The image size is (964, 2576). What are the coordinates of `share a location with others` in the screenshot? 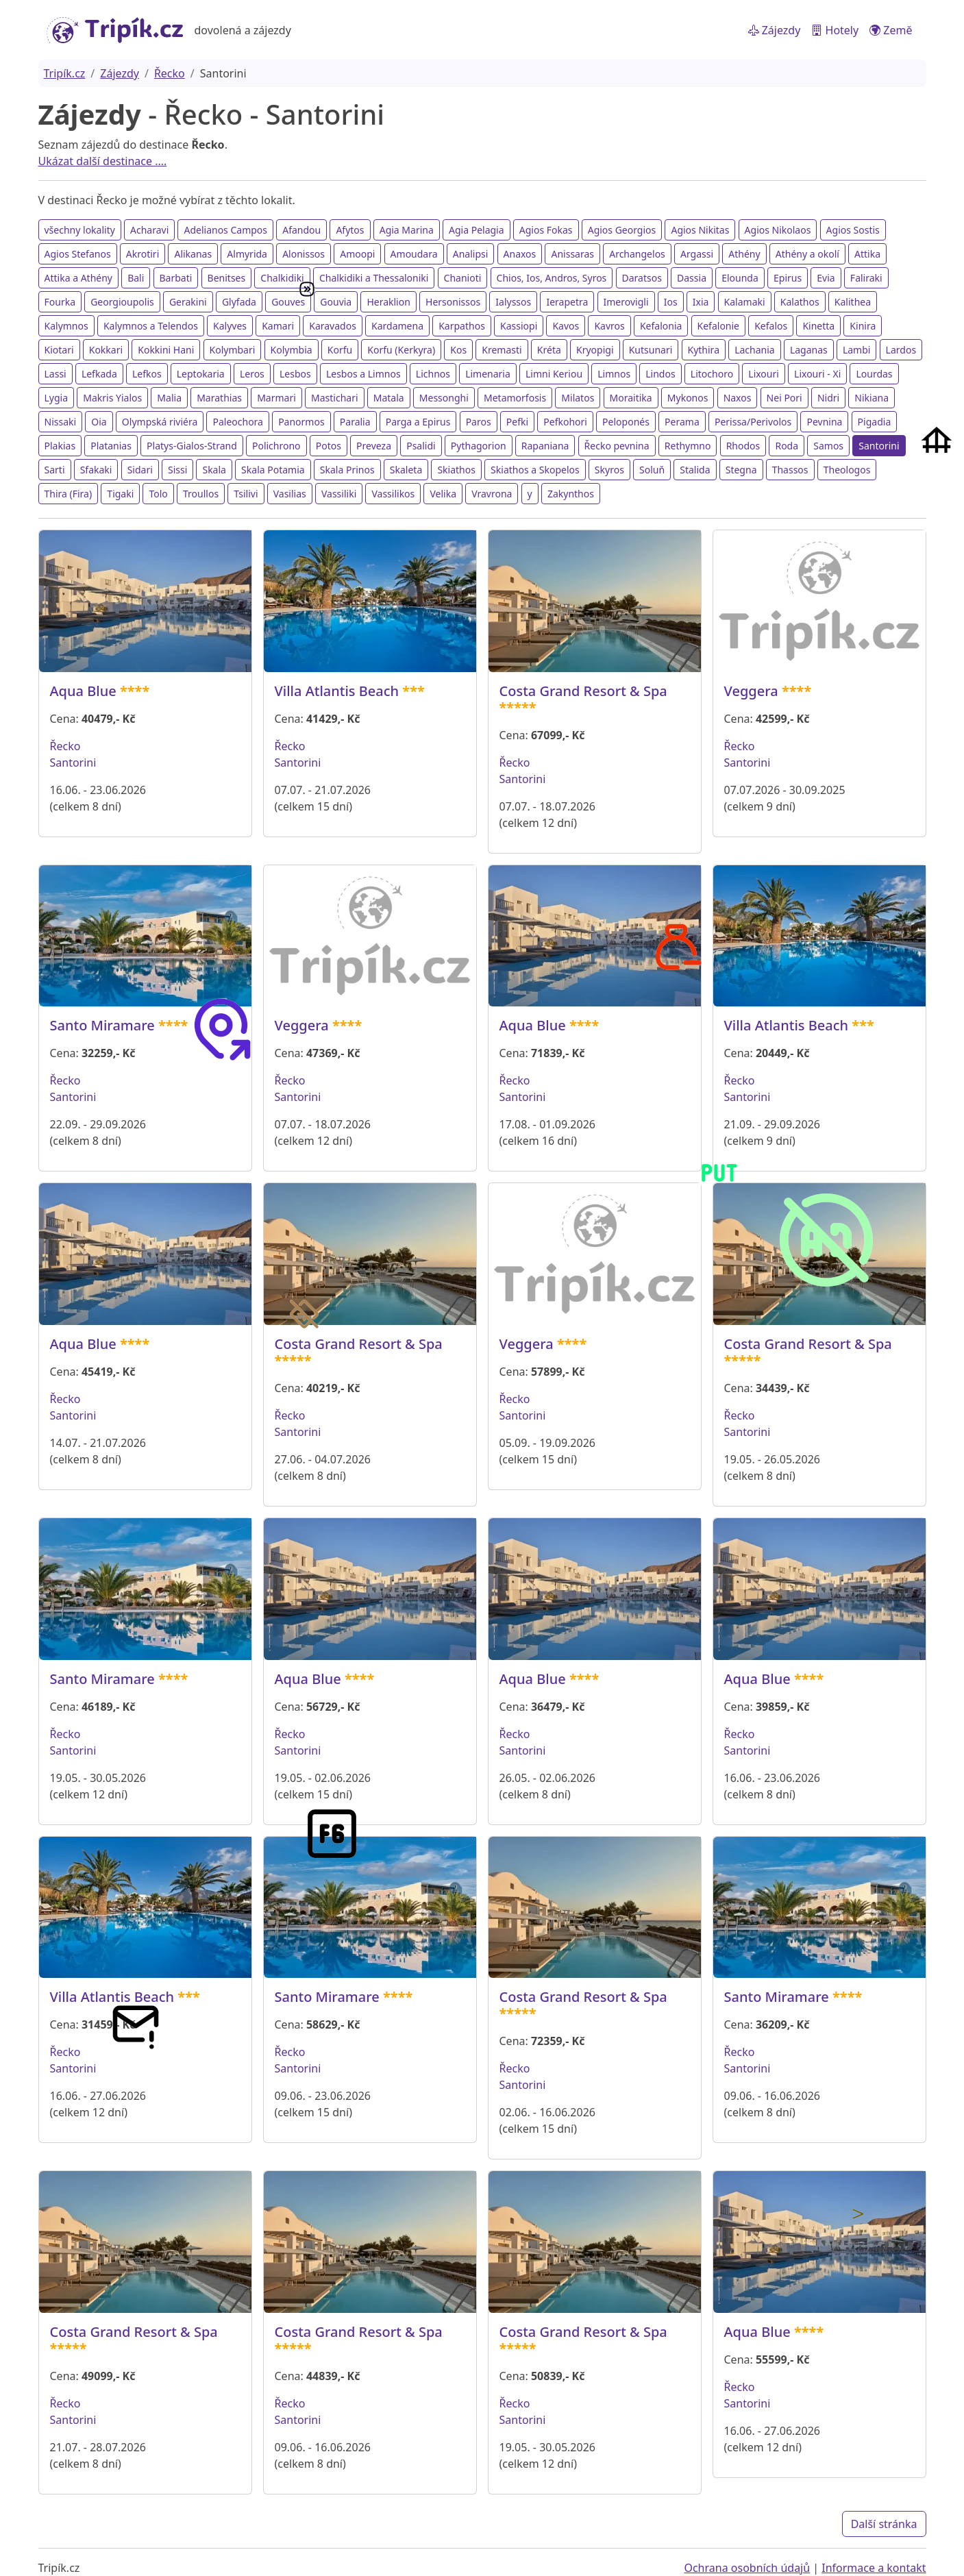 It's located at (221, 1028).